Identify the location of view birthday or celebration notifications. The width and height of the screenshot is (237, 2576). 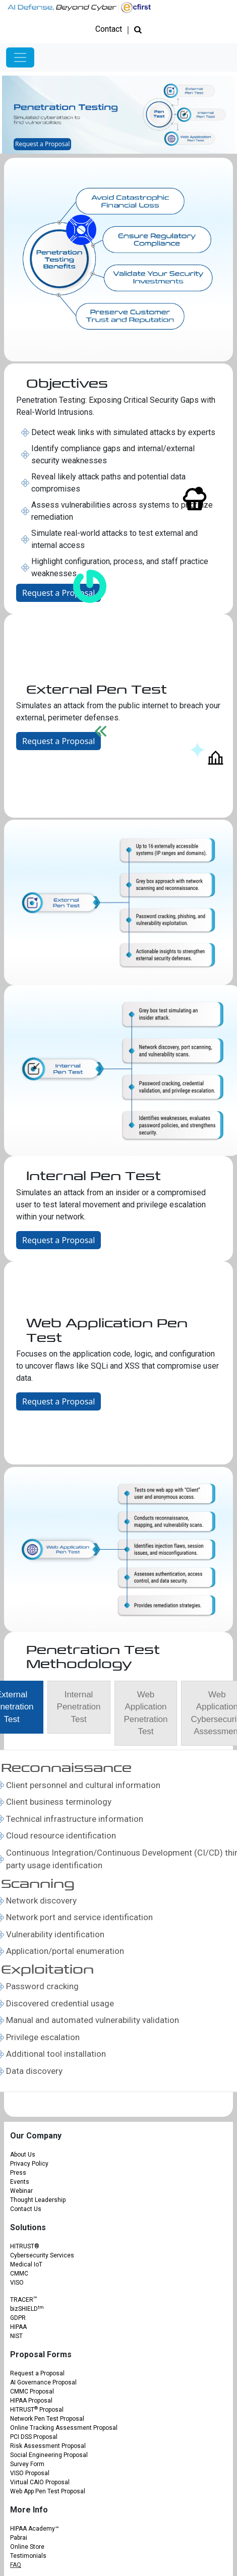
(195, 499).